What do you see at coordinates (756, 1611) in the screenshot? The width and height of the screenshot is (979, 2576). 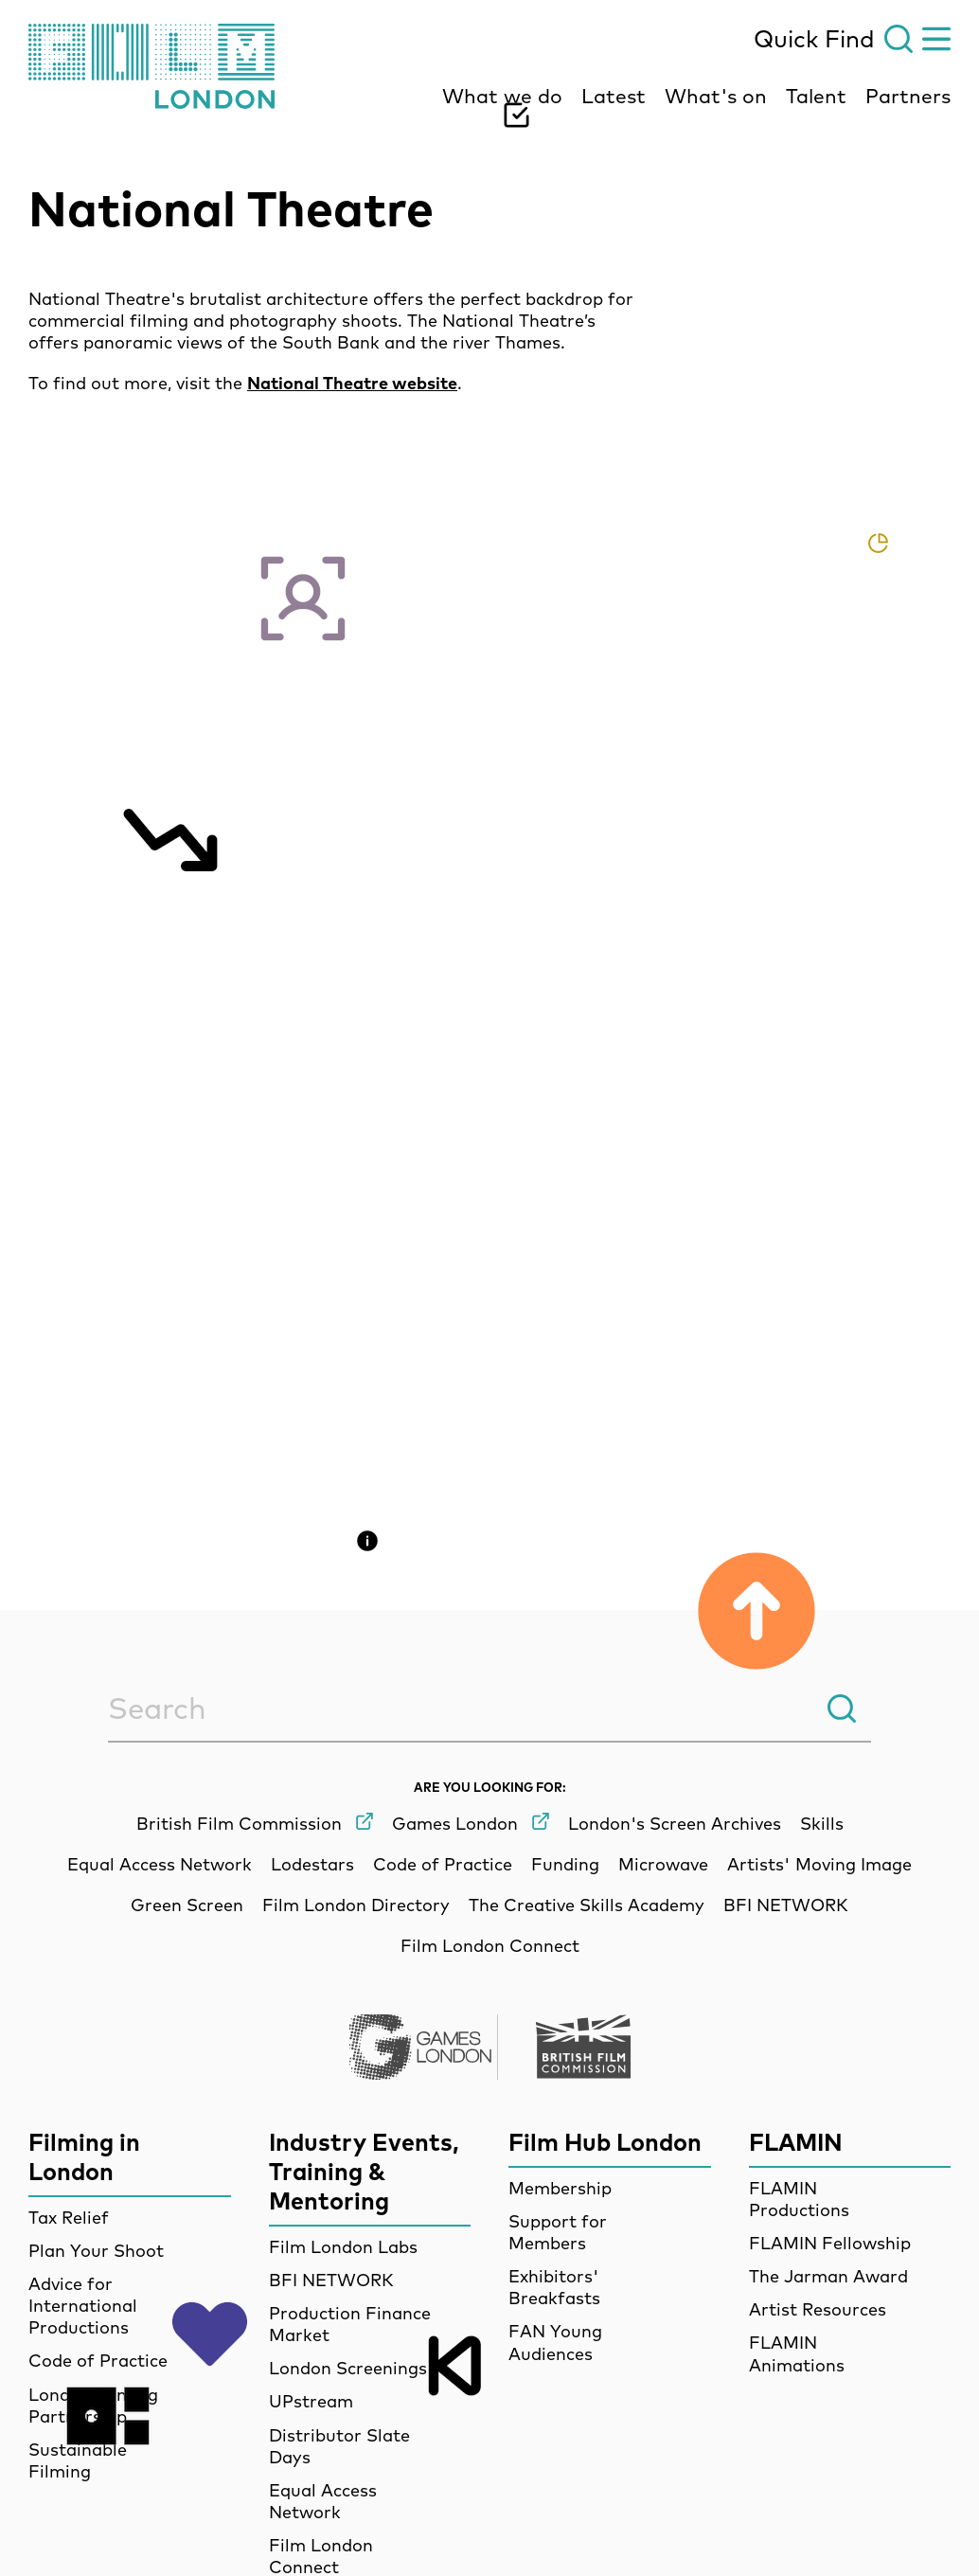 I see `scroll to top of page` at bounding box center [756, 1611].